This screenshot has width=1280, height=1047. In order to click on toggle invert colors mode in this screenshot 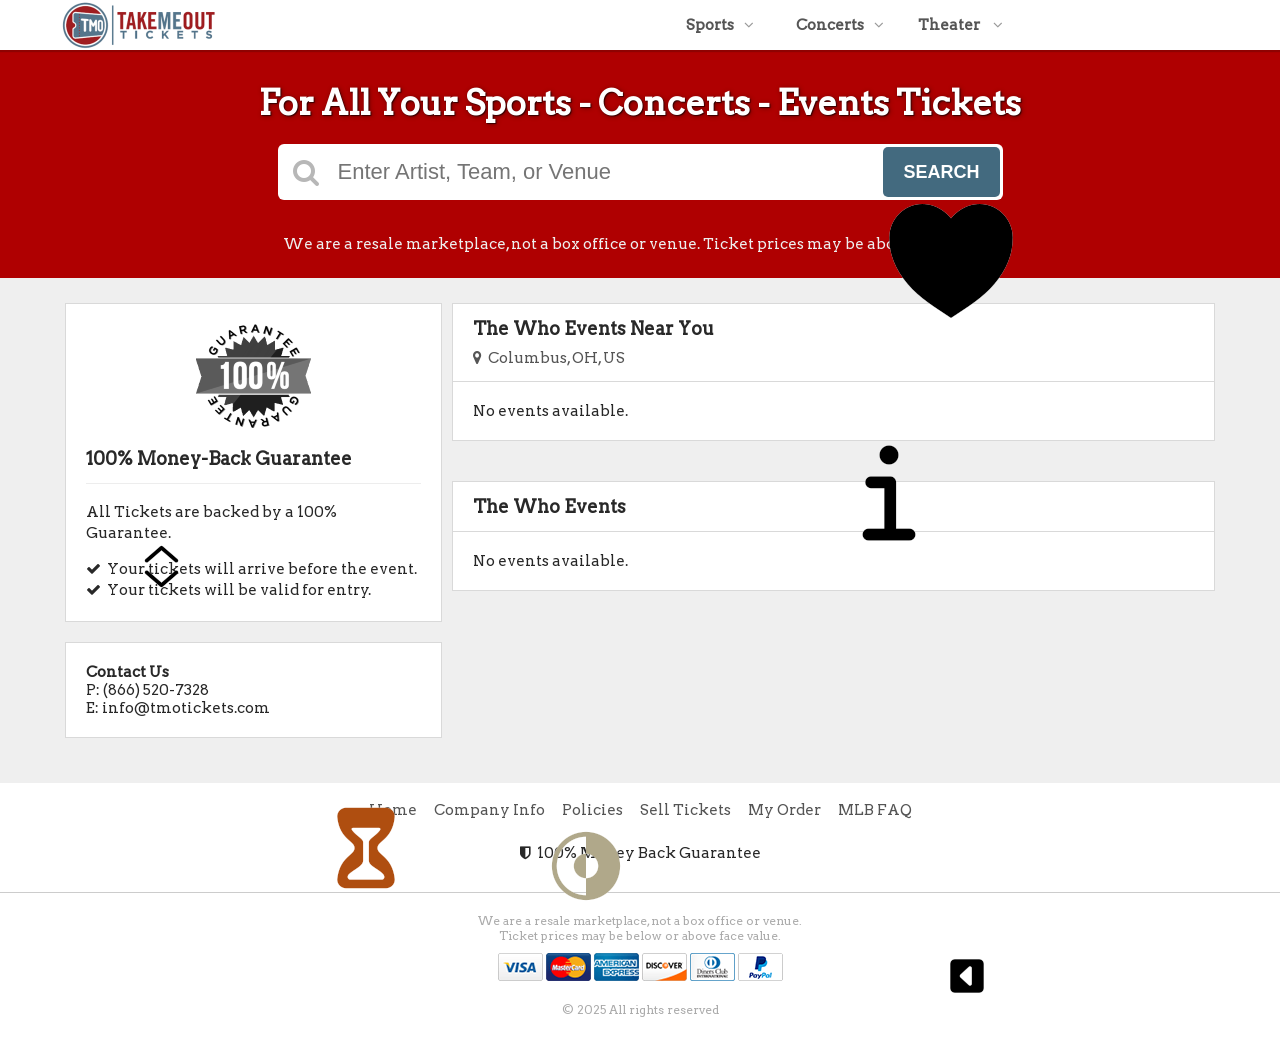, I will do `click(586, 866)`.